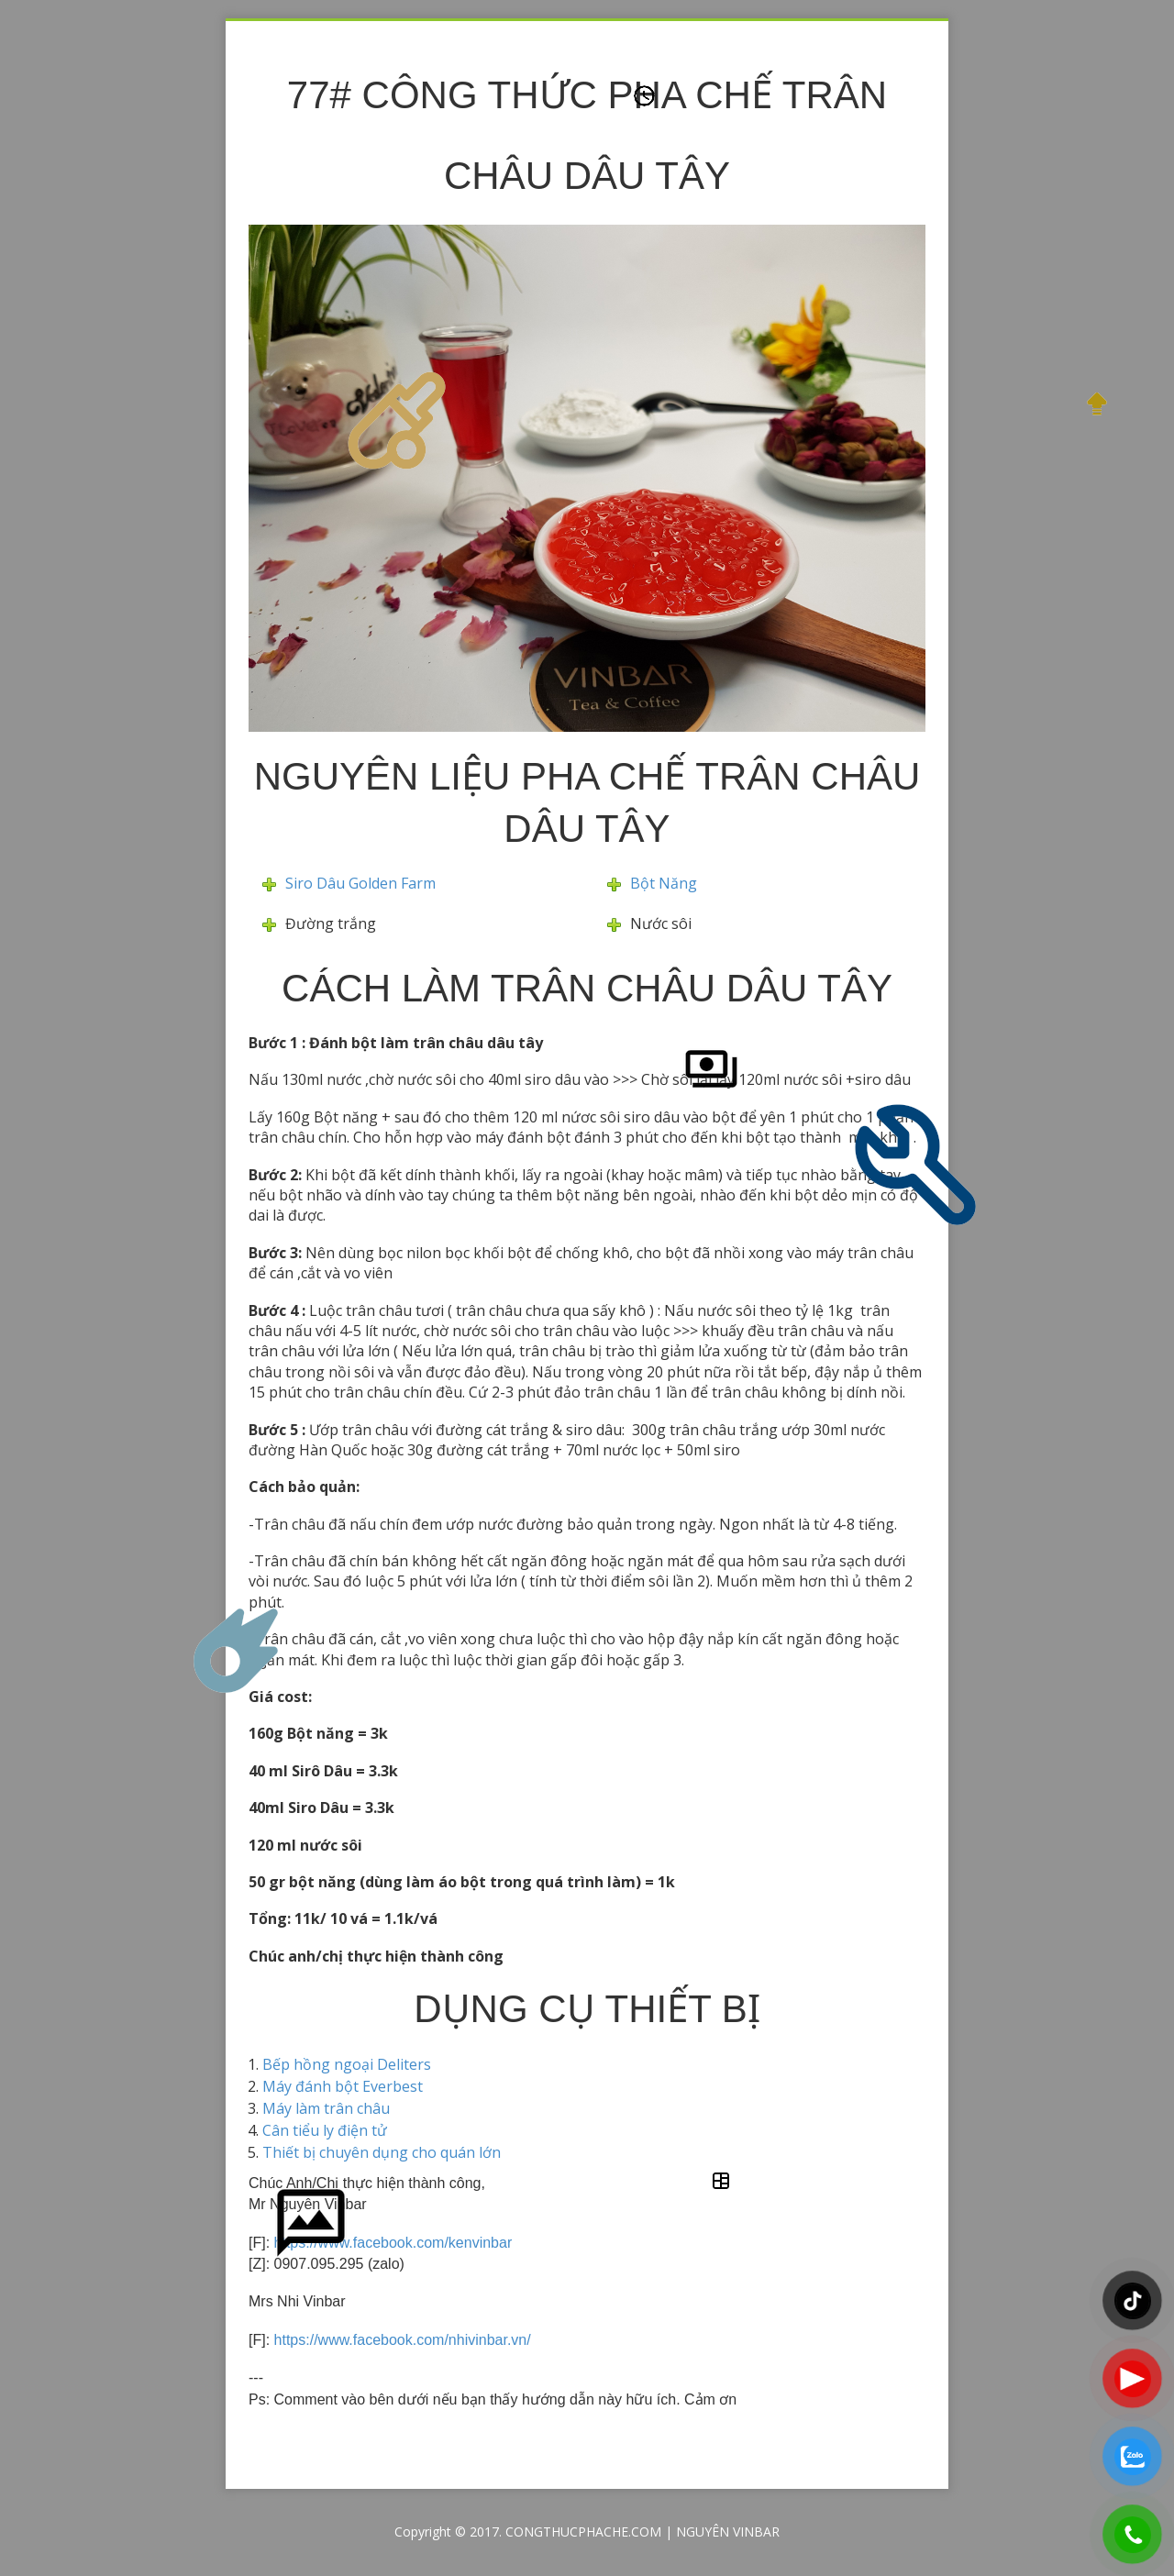 The width and height of the screenshot is (1174, 2576). I want to click on access settings or configuration options, so click(915, 1165).